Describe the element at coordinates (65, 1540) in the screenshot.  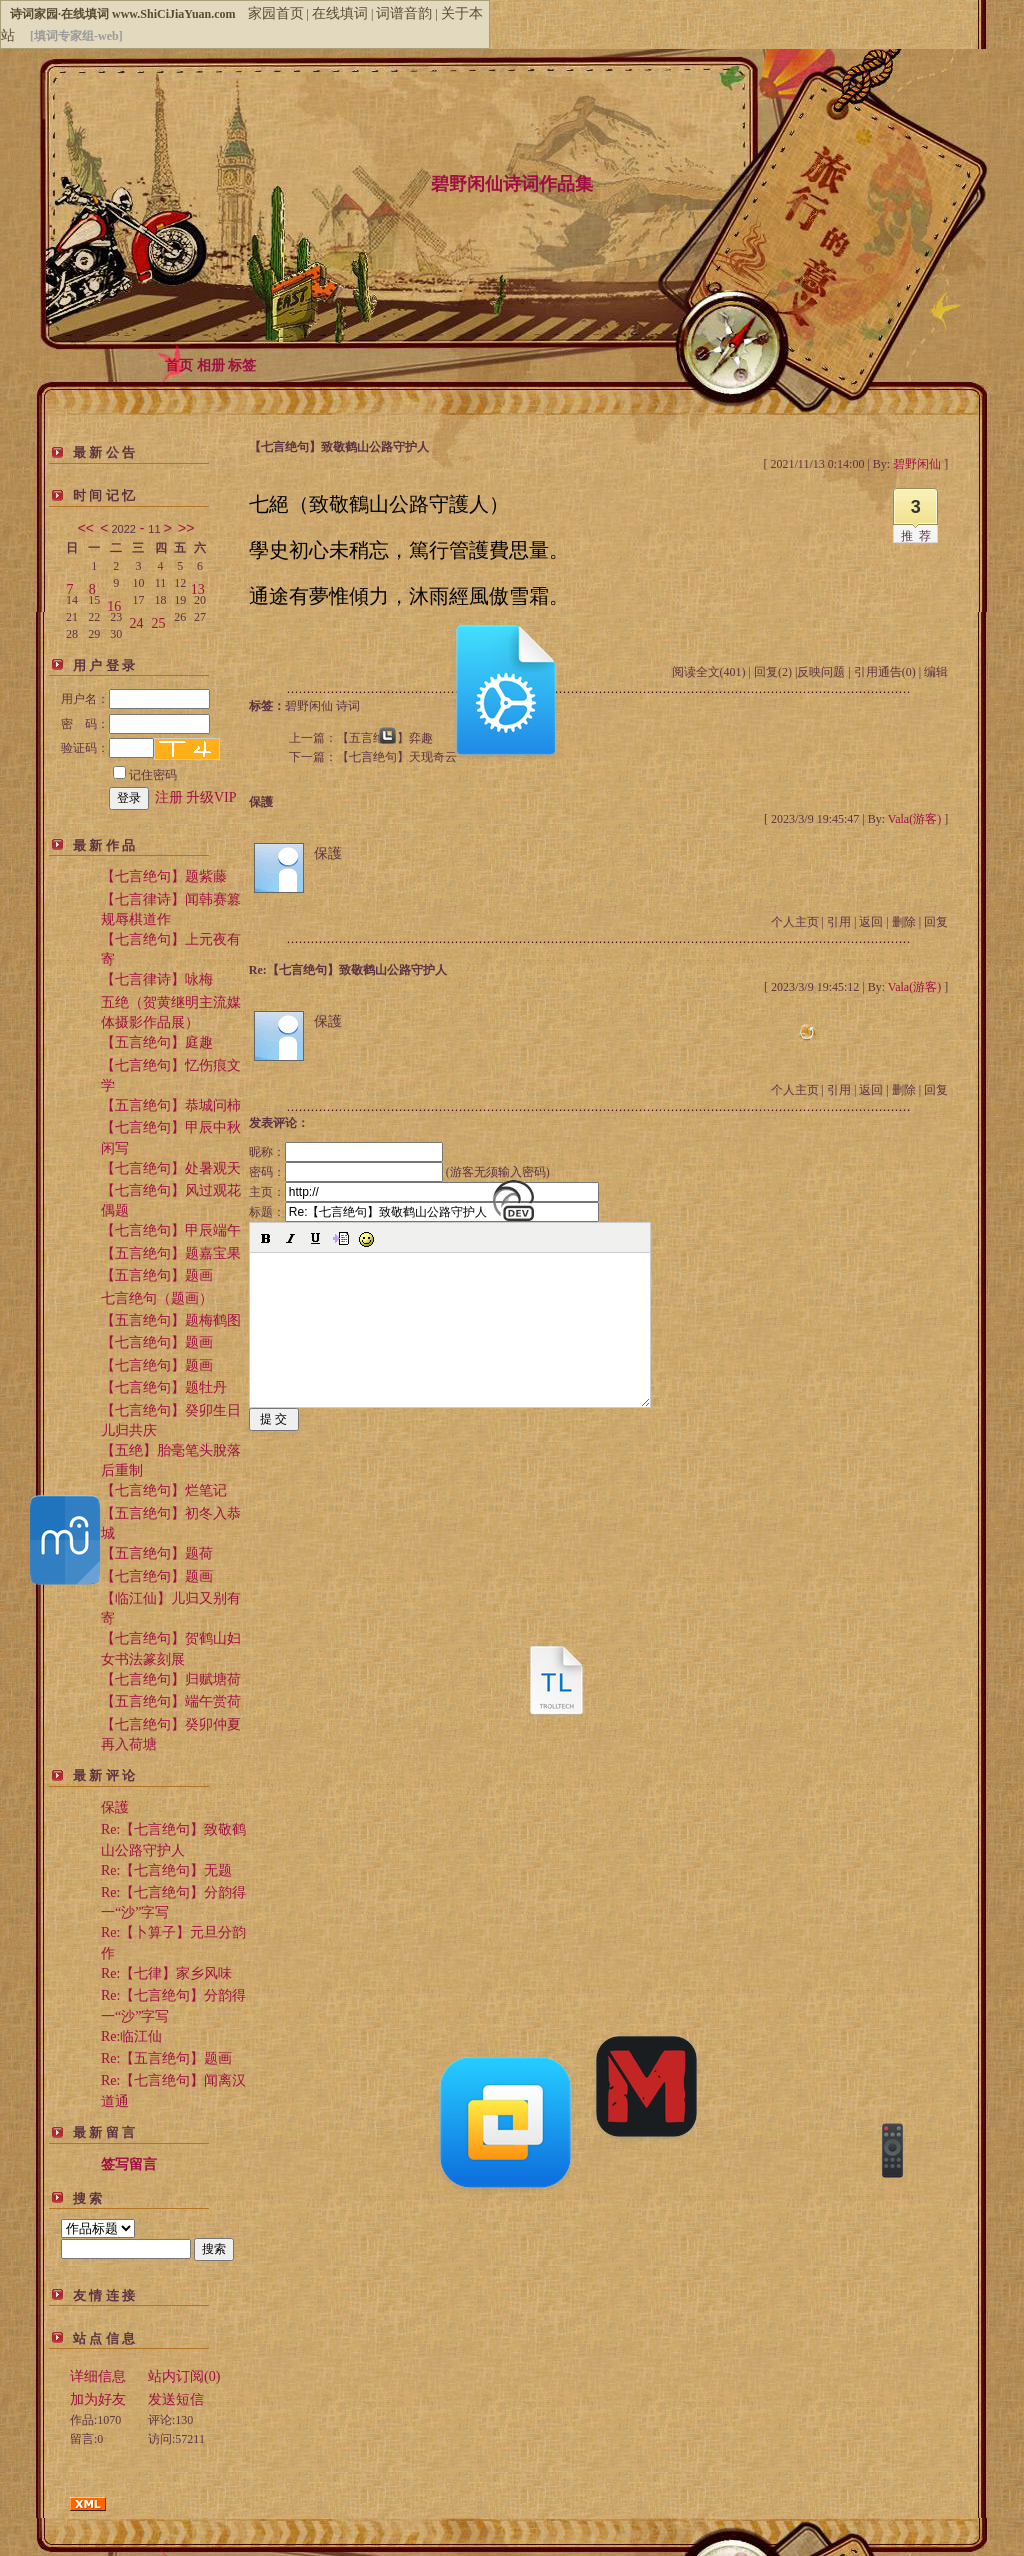
I see `open a MuseScore 3 music notation file` at that location.